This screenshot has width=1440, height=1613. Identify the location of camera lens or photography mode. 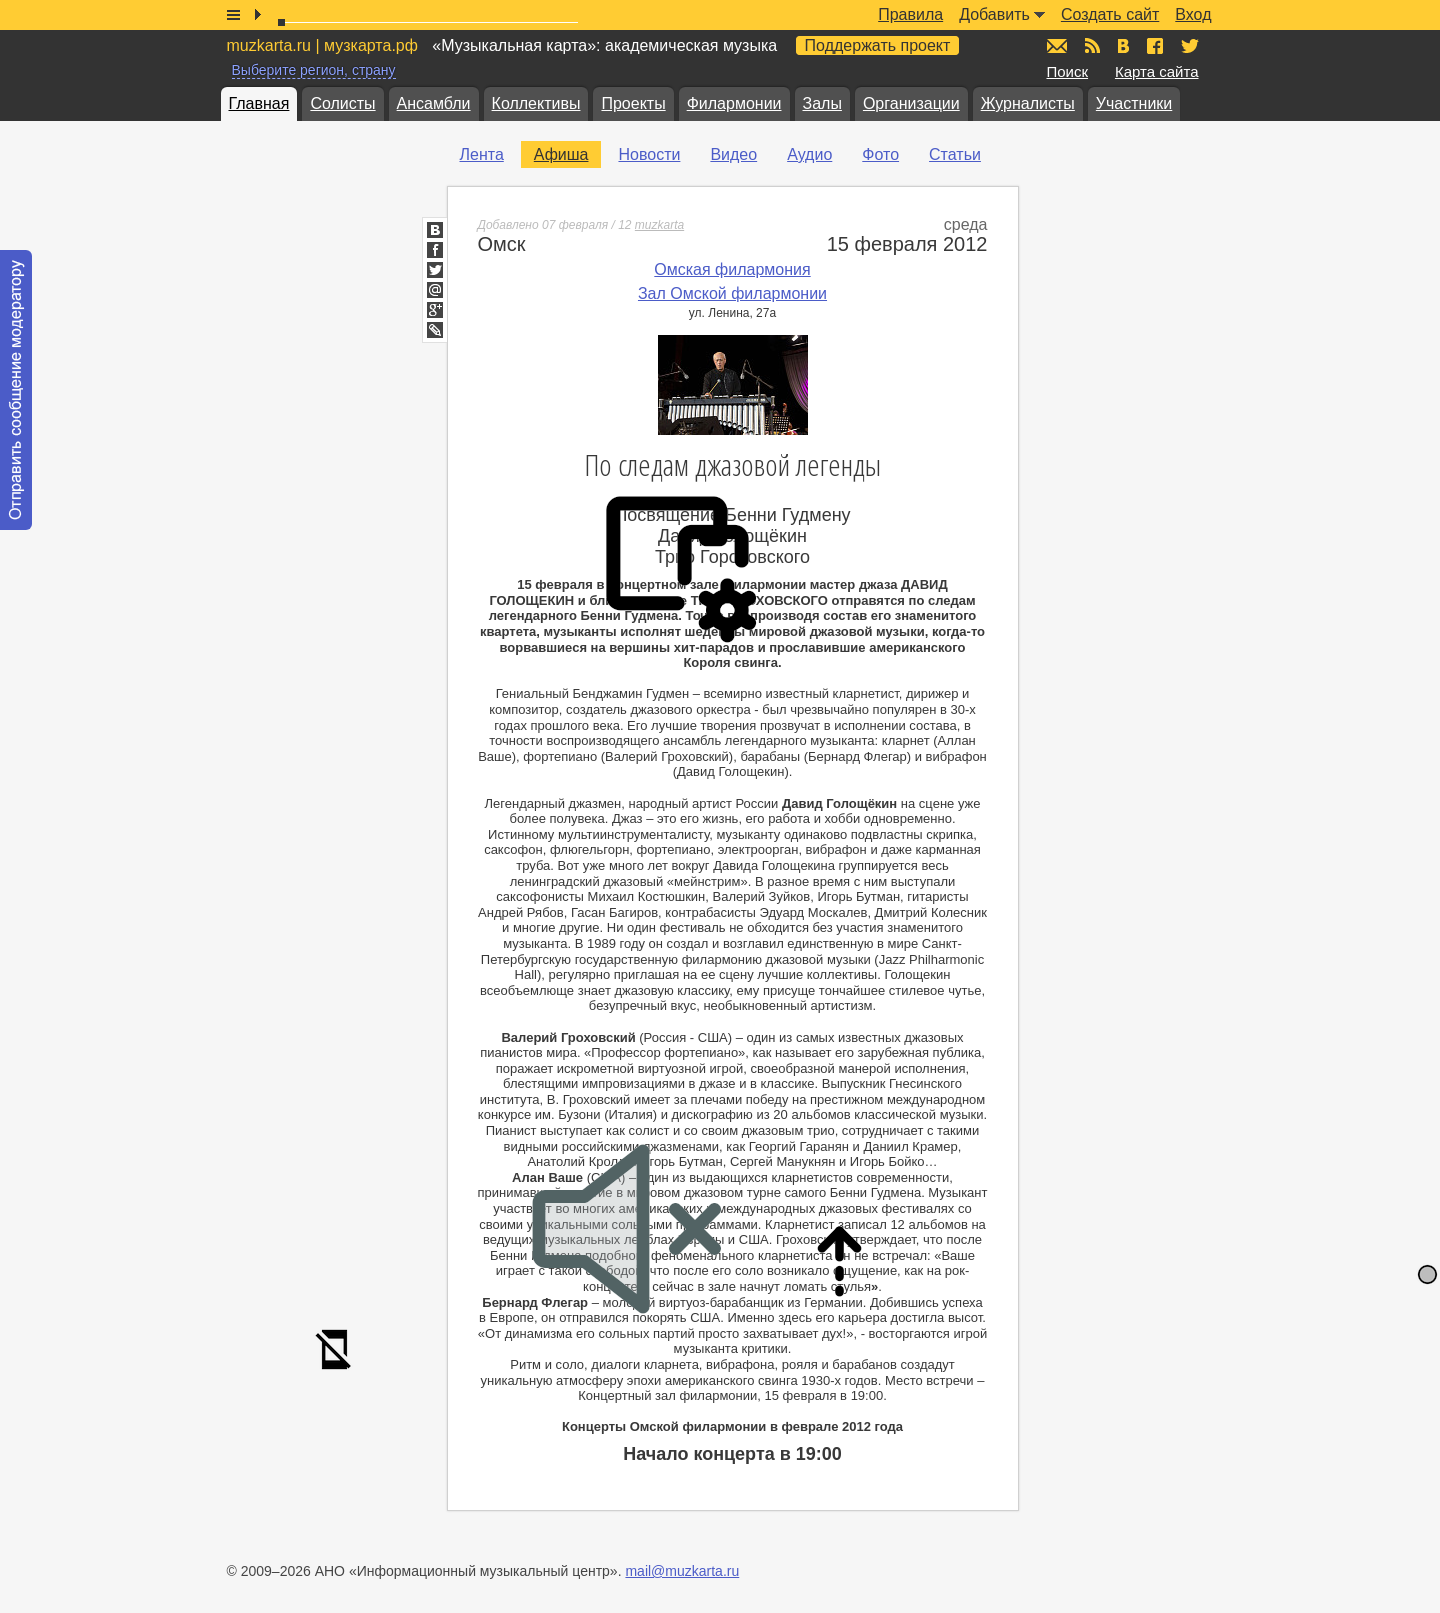
(1427, 1274).